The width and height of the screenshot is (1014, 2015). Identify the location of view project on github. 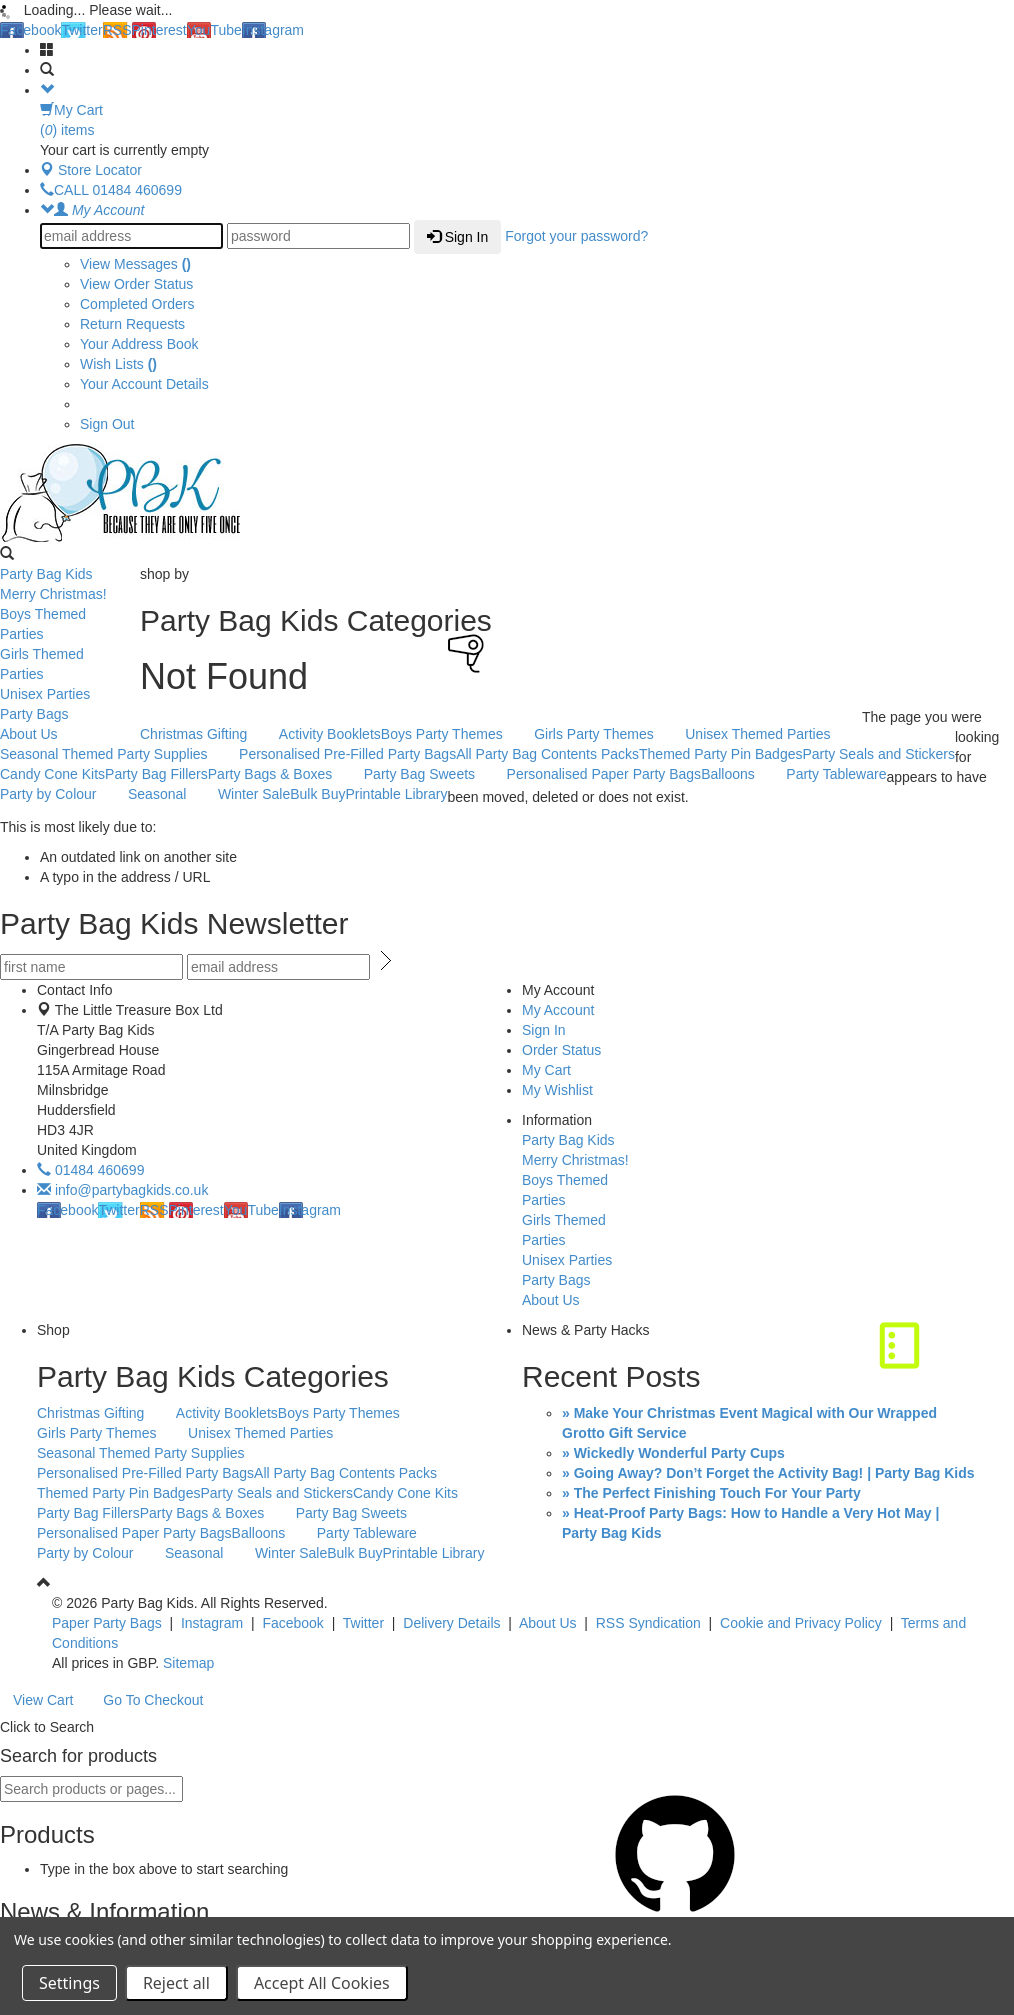
(675, 1855).